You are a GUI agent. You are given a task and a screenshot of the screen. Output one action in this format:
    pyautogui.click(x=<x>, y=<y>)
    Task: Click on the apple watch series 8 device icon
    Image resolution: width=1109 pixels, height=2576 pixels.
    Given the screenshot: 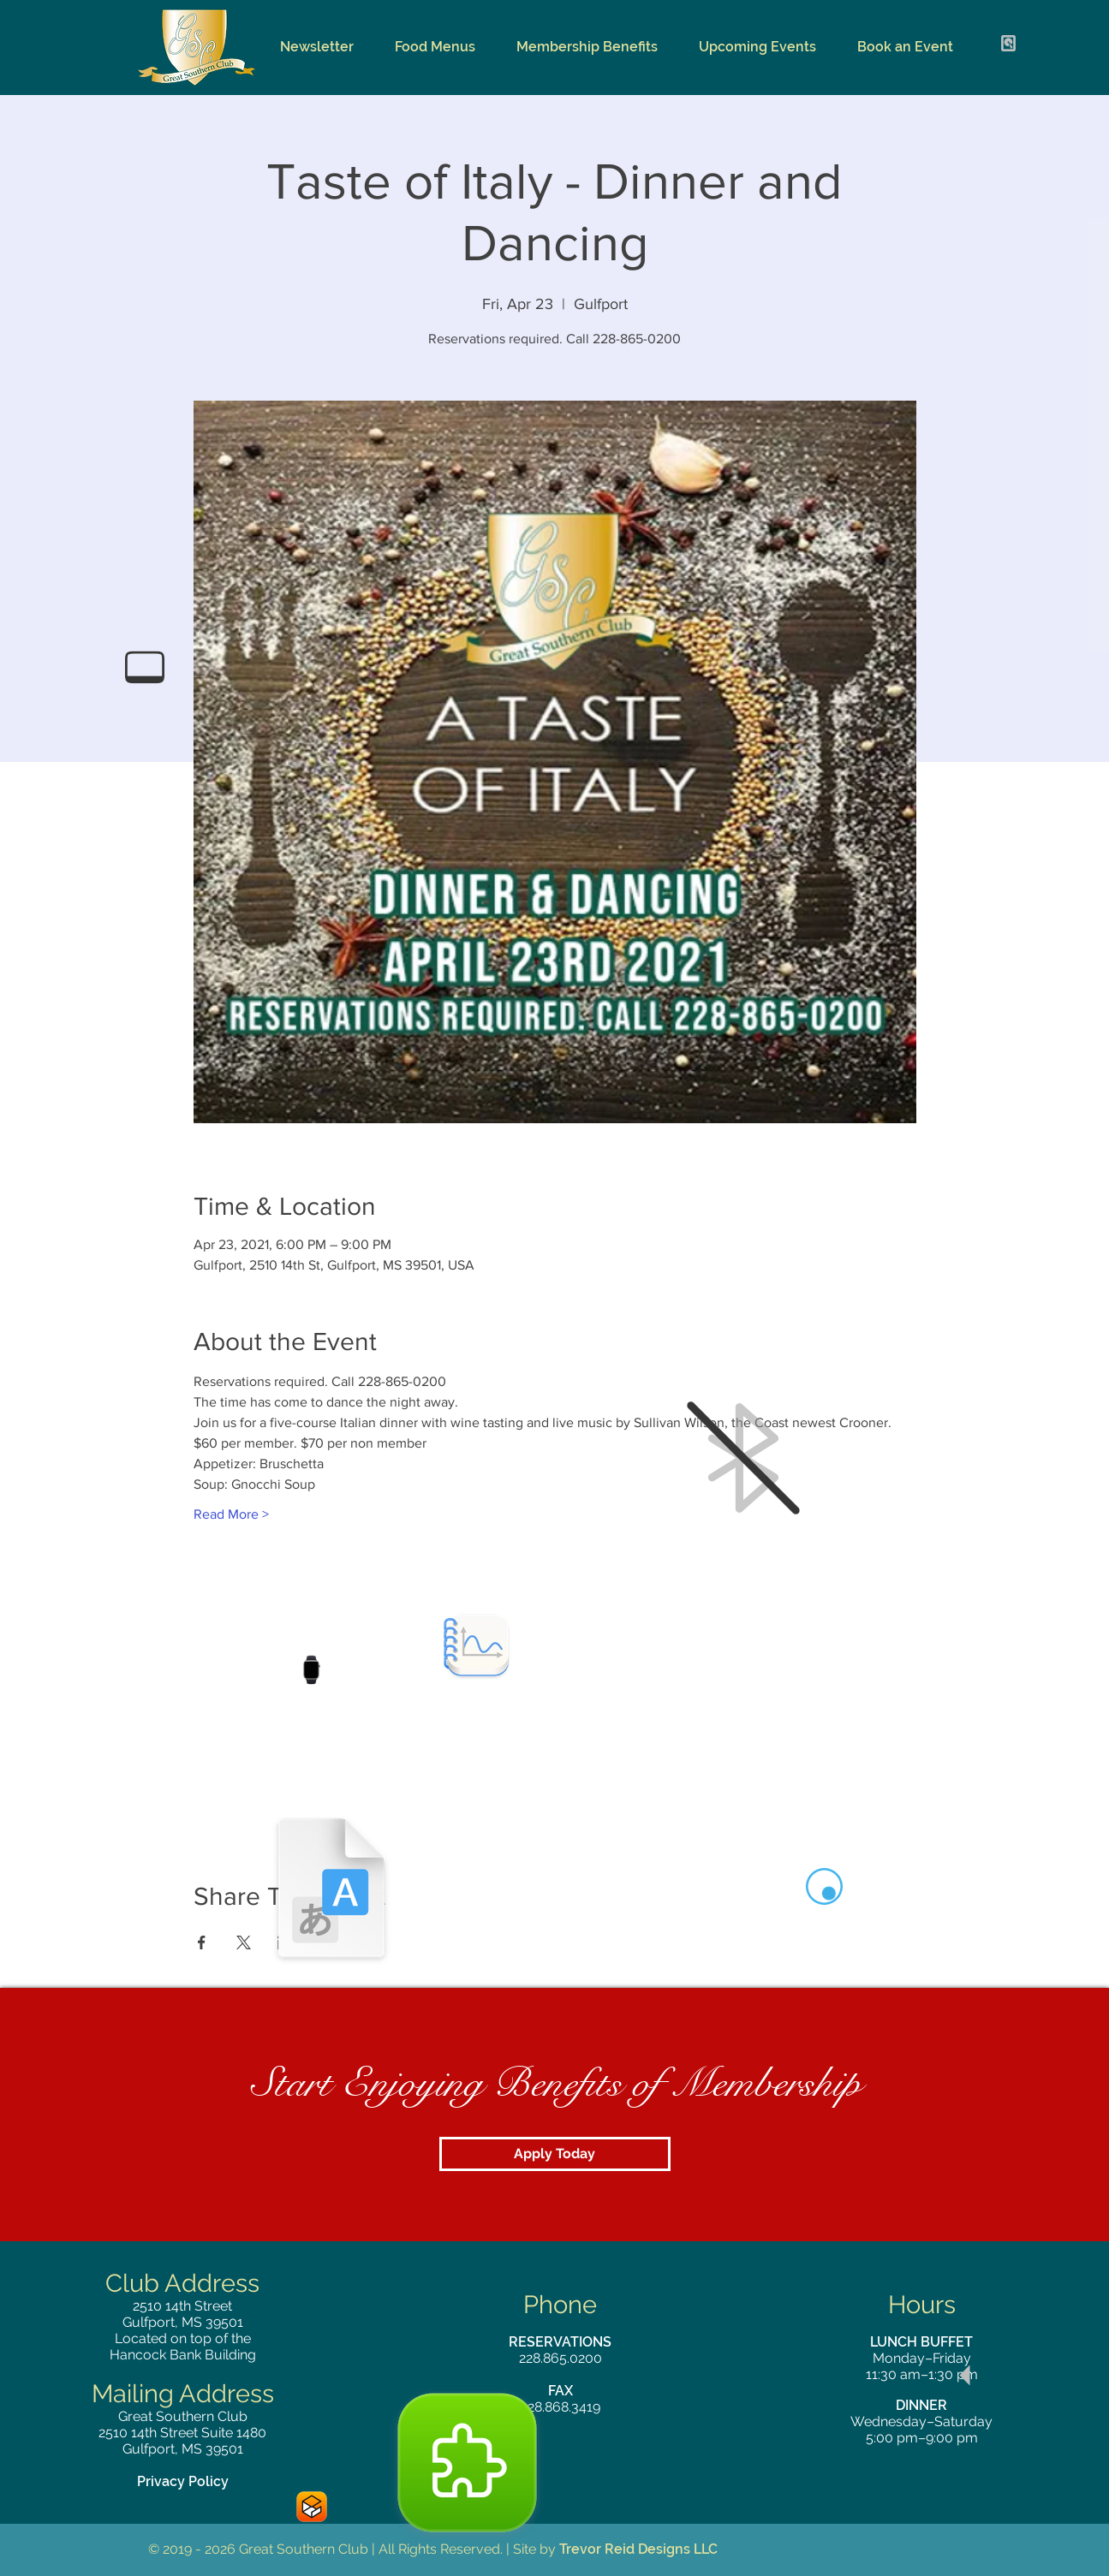 What is the action you would take?
    pyautogui.click(x=311, y=1669)
    